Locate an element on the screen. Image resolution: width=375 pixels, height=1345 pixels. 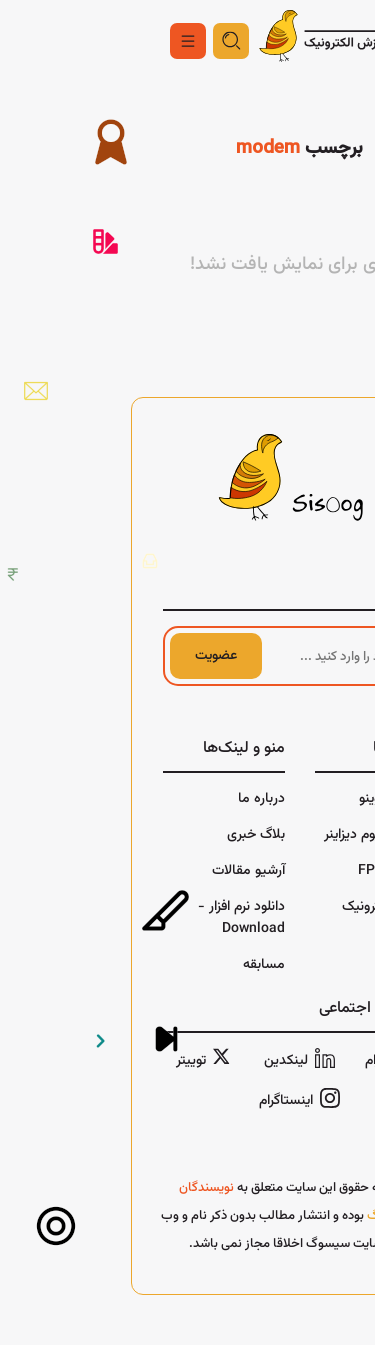
selected radio button option is located at coordinates (56, 1226).